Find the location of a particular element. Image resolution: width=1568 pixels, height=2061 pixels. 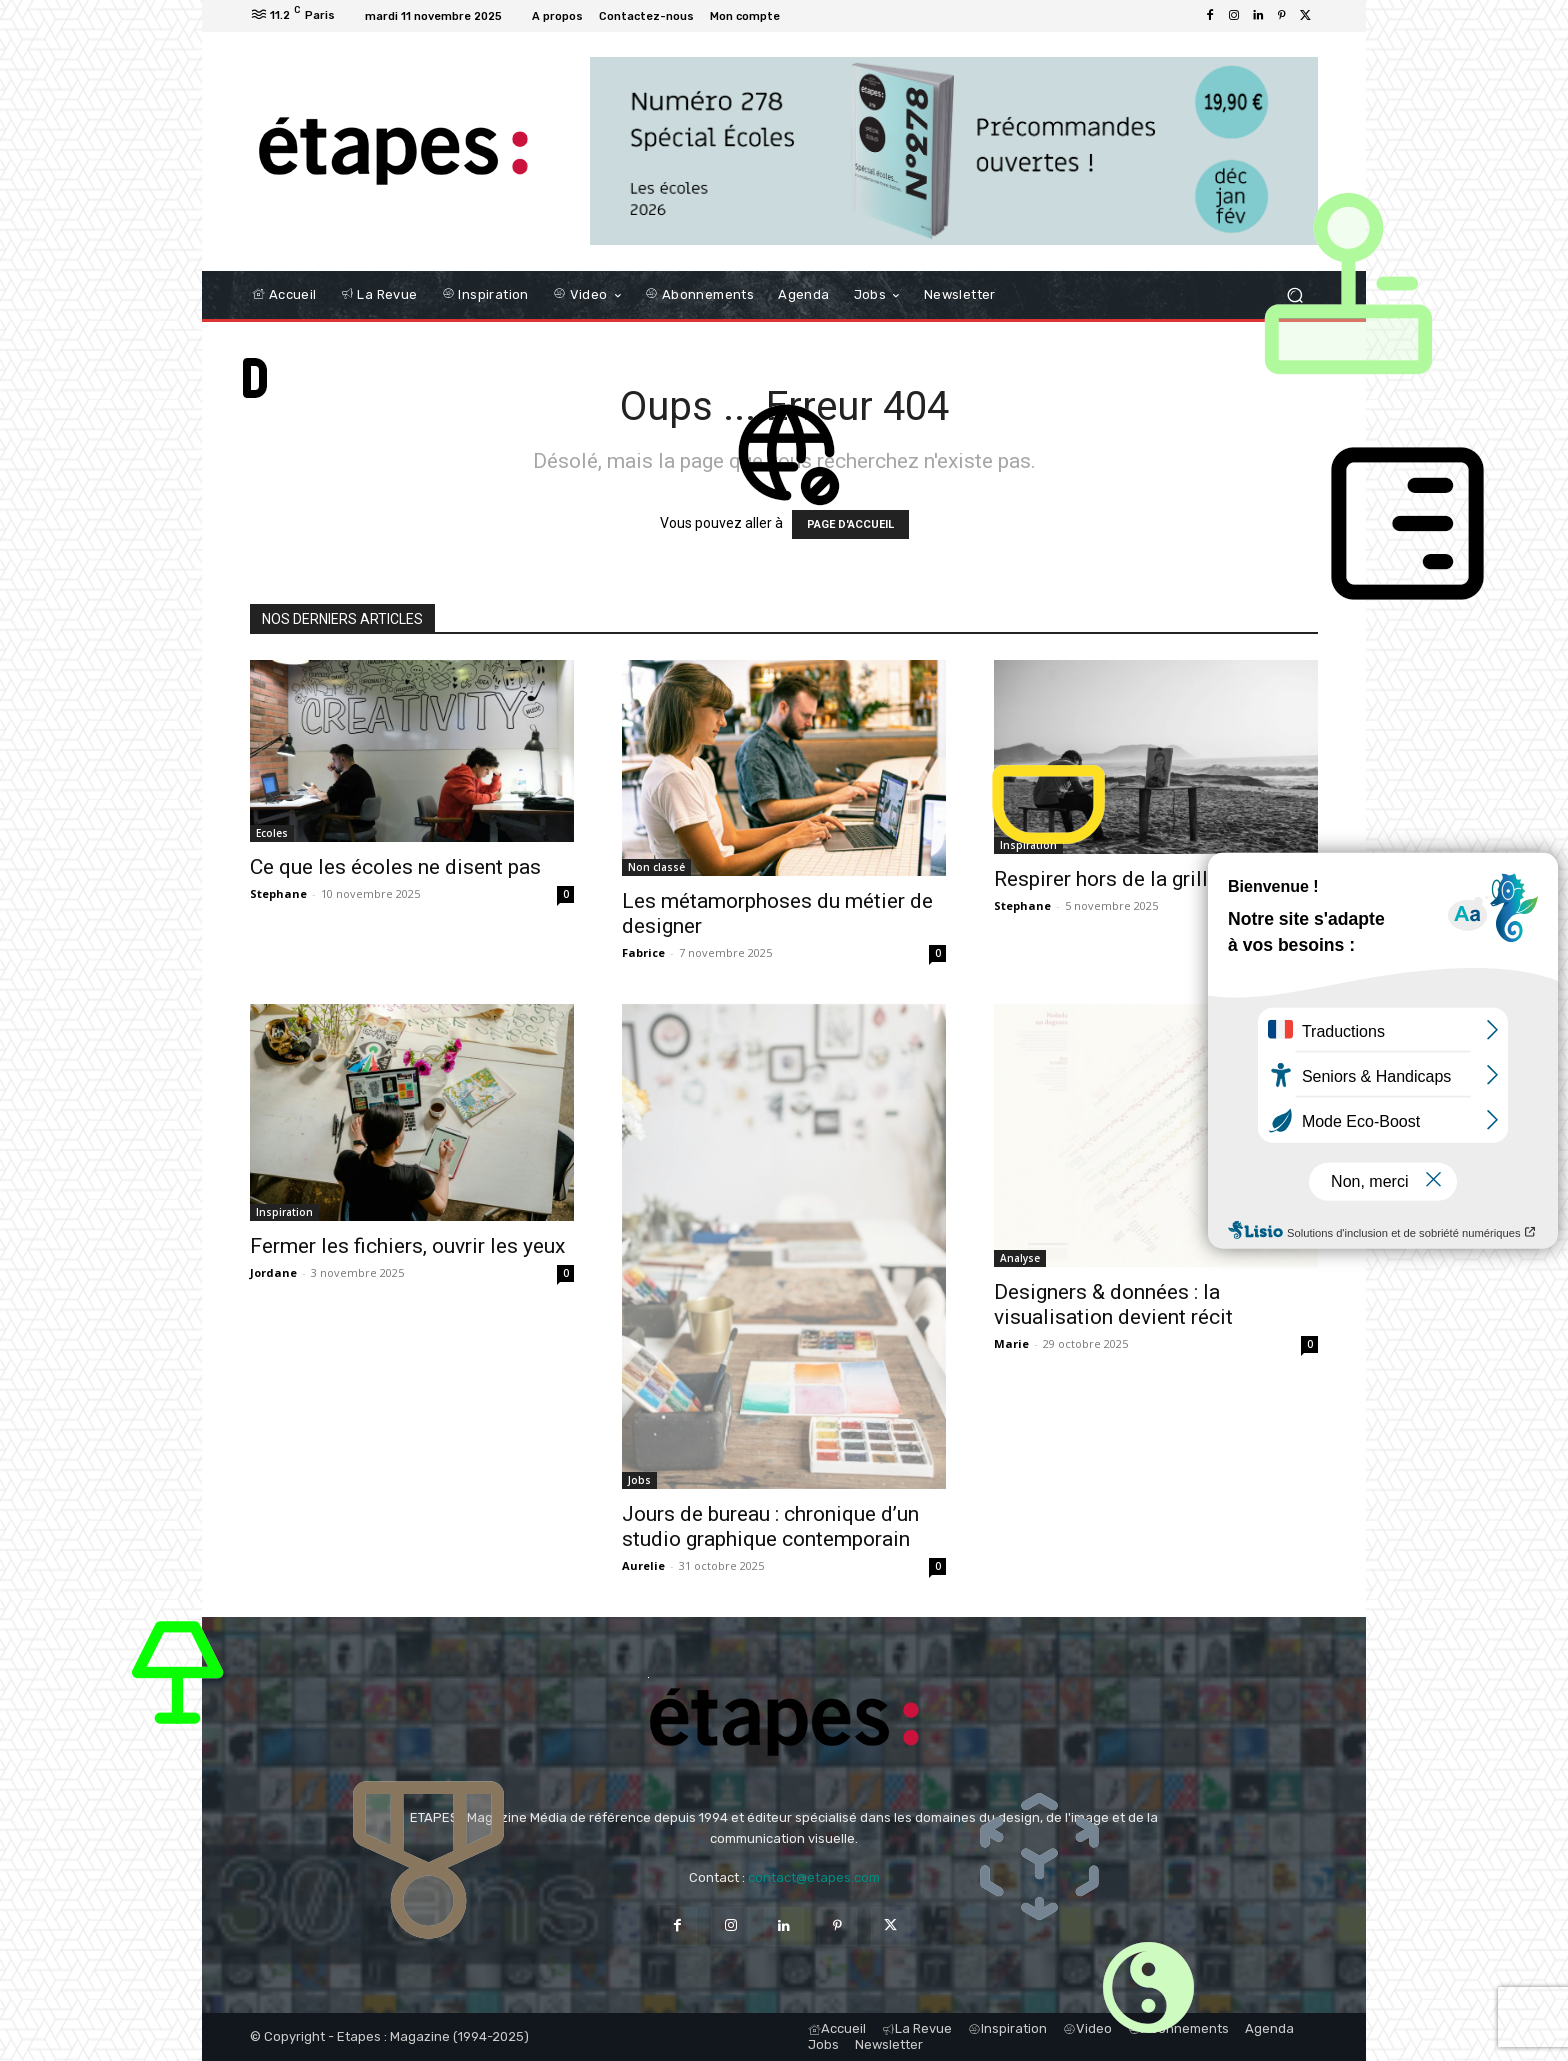

align content to the right with full height stretch is located at coordinates (1407, 523).